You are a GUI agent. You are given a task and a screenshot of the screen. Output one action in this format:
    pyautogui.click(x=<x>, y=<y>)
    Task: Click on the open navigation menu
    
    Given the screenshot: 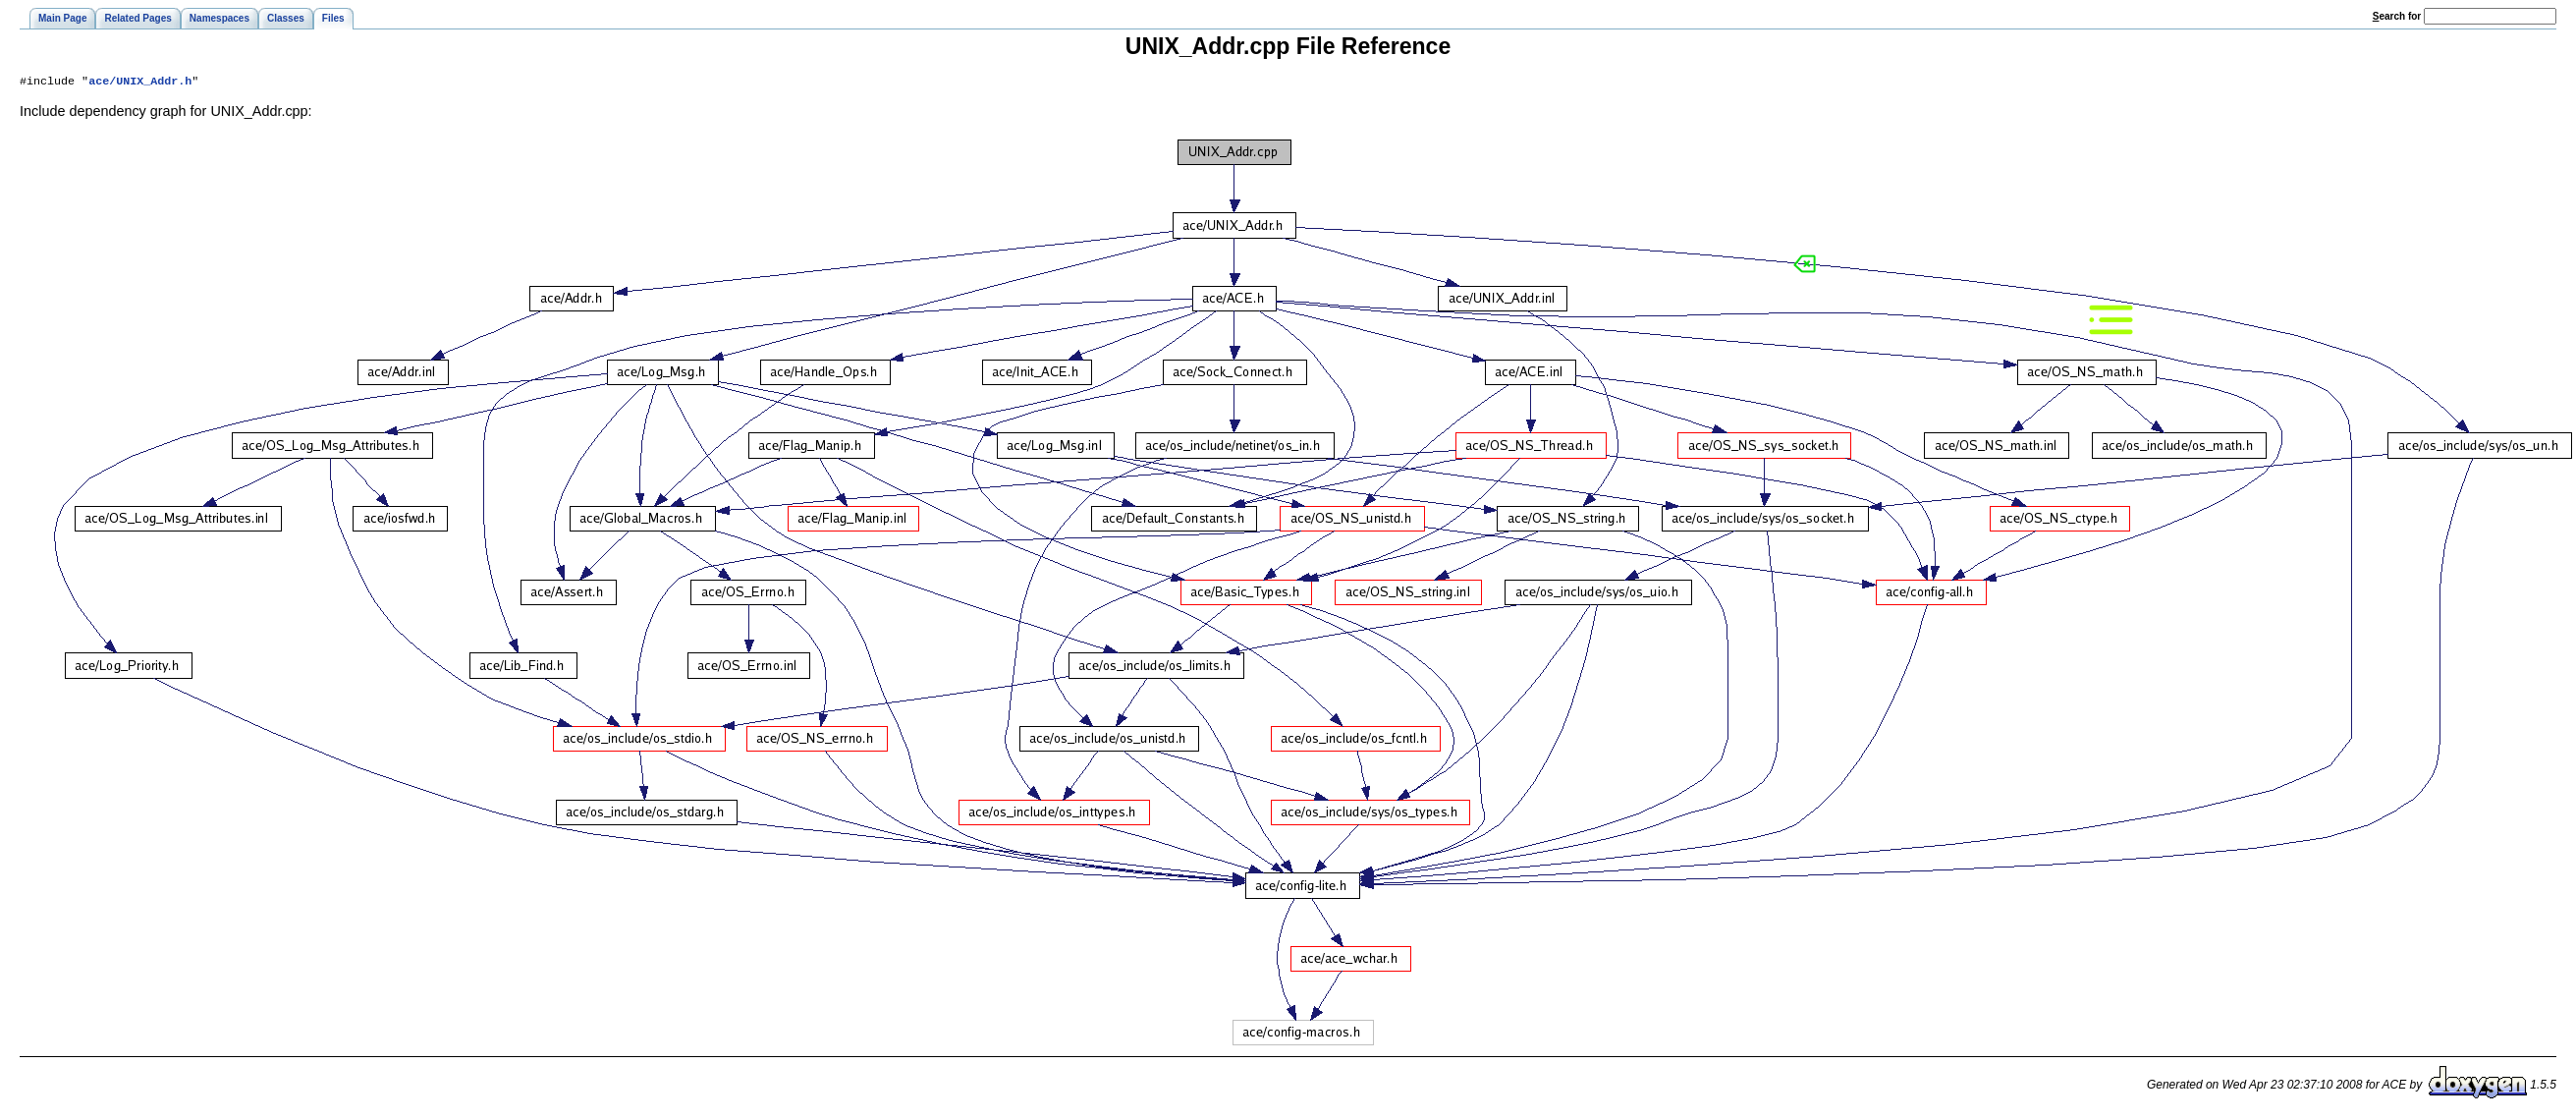 What is the action you would take?
    pyautogui.click(x=2110, y=319)
    